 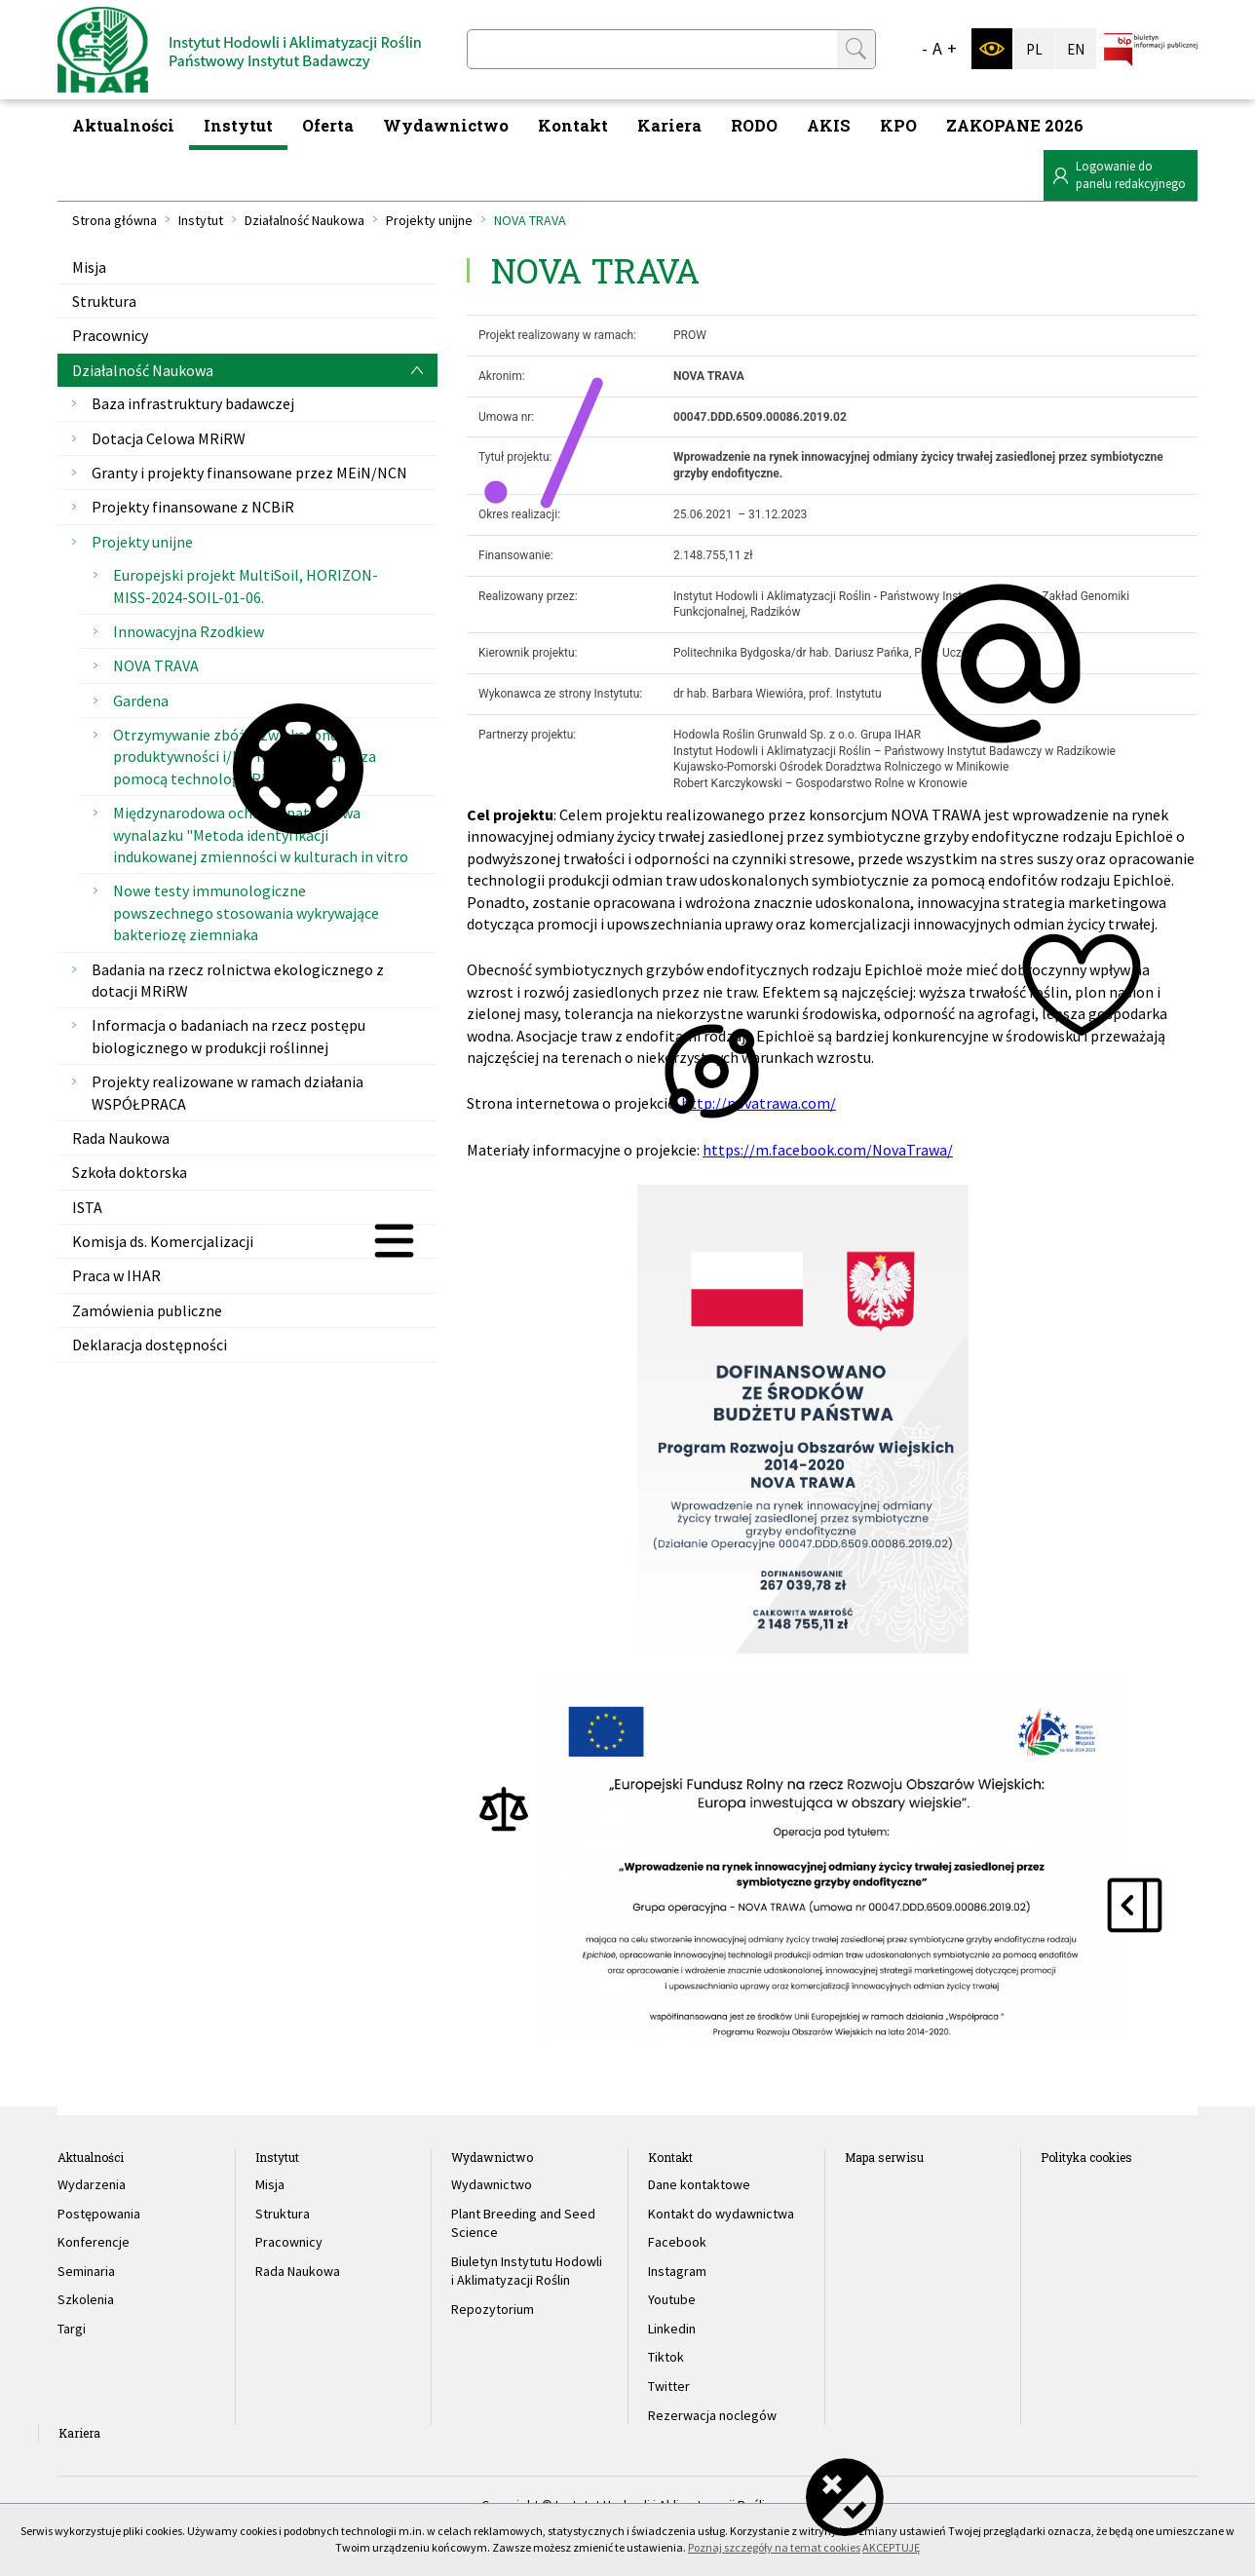 I want to click on draft issue in your activity feed, so click(x=298, y=769).